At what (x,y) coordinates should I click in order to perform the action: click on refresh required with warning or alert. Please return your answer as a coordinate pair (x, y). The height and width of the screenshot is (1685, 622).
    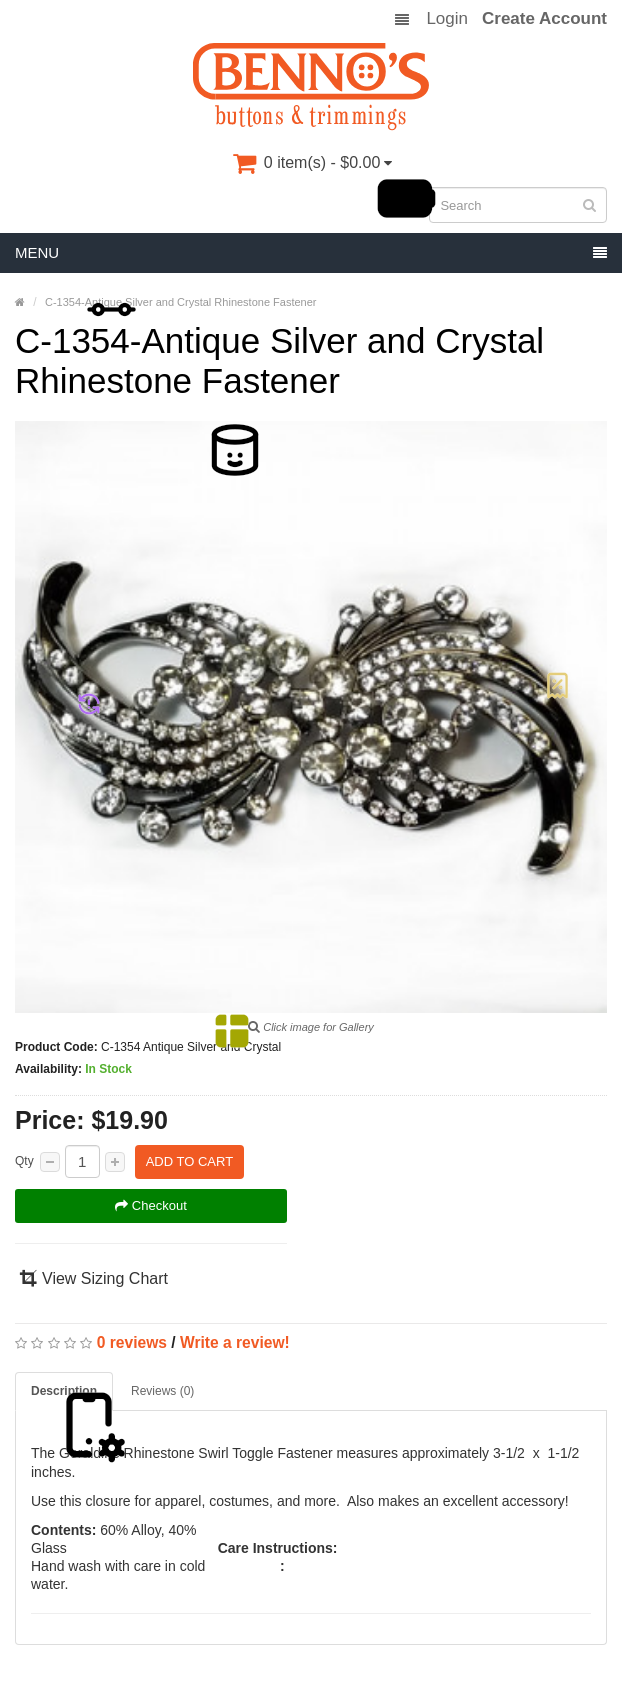
    Looking at the image, I should click on (89, 704).